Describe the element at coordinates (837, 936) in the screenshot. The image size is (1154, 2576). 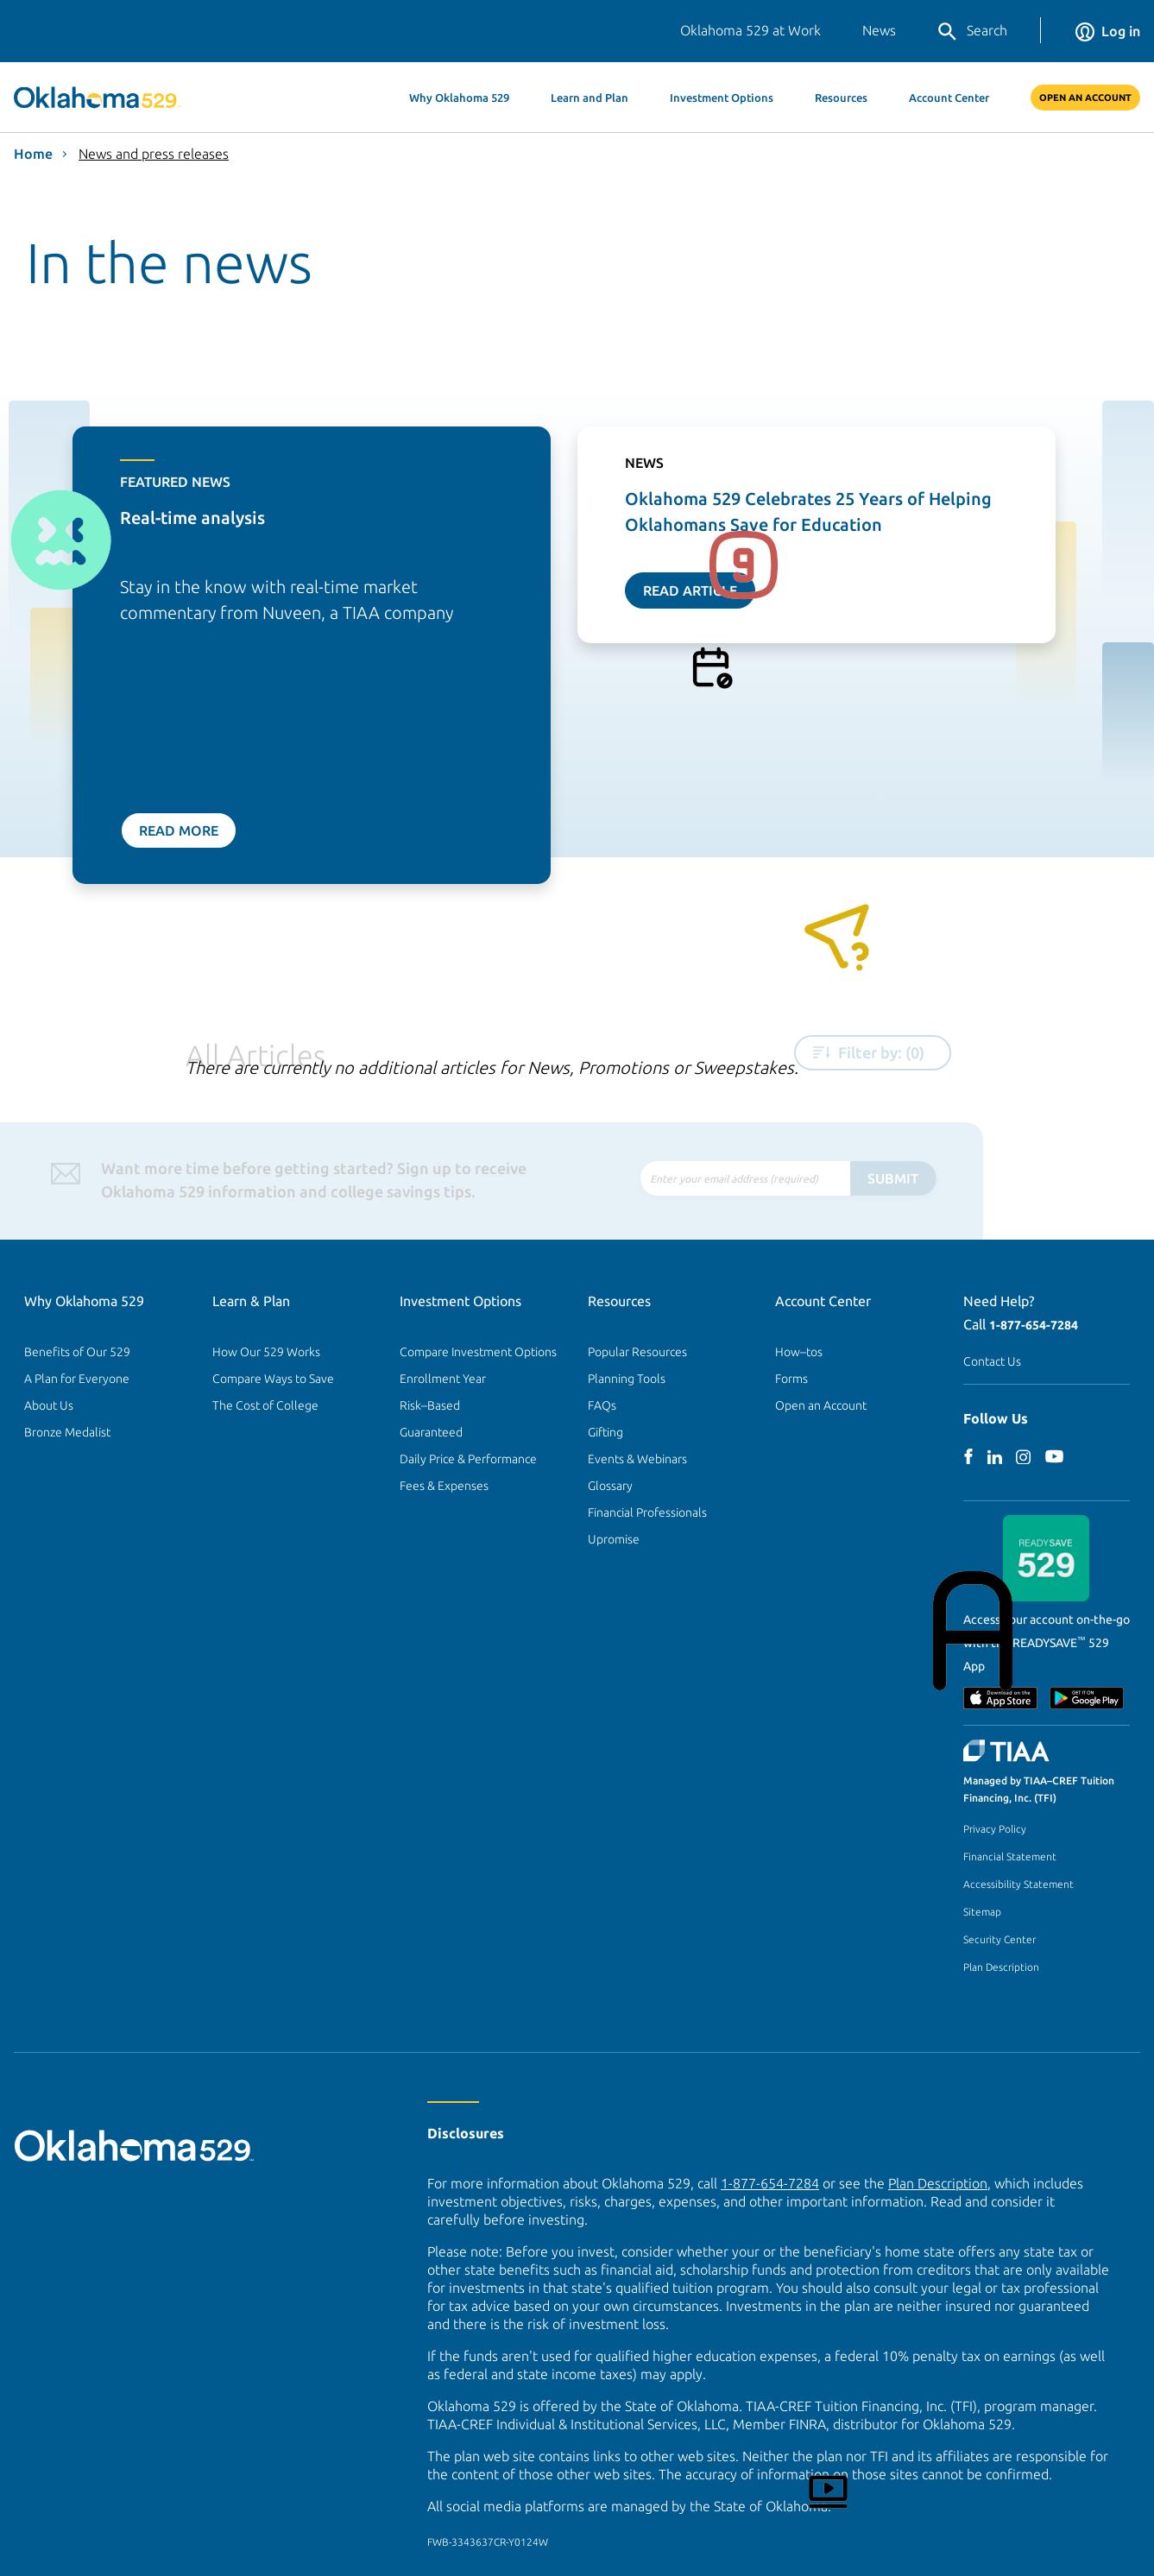
I see `unknown or unconfirmed location` at that location.